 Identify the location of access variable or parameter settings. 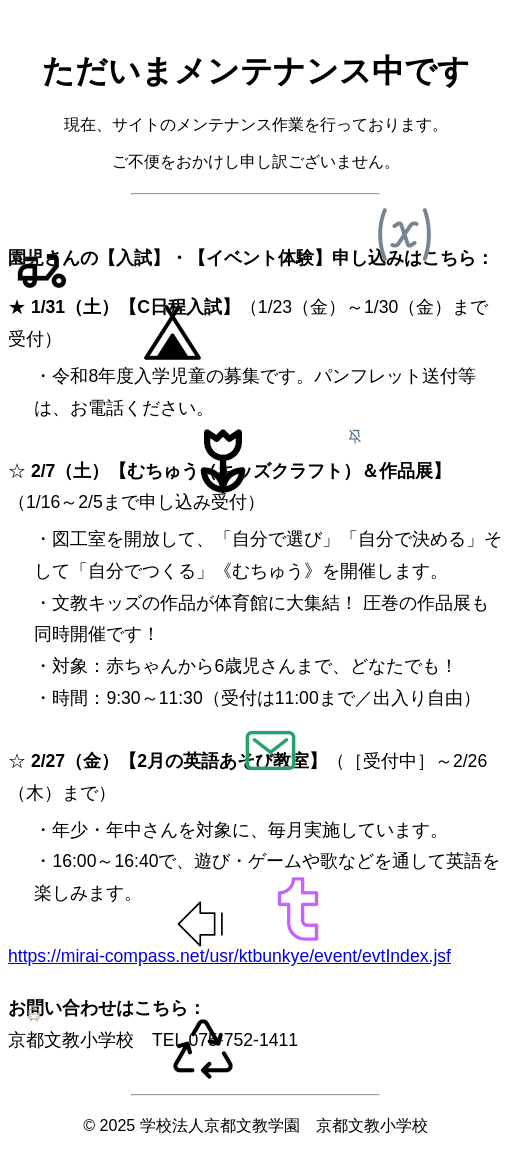
(404, 234).